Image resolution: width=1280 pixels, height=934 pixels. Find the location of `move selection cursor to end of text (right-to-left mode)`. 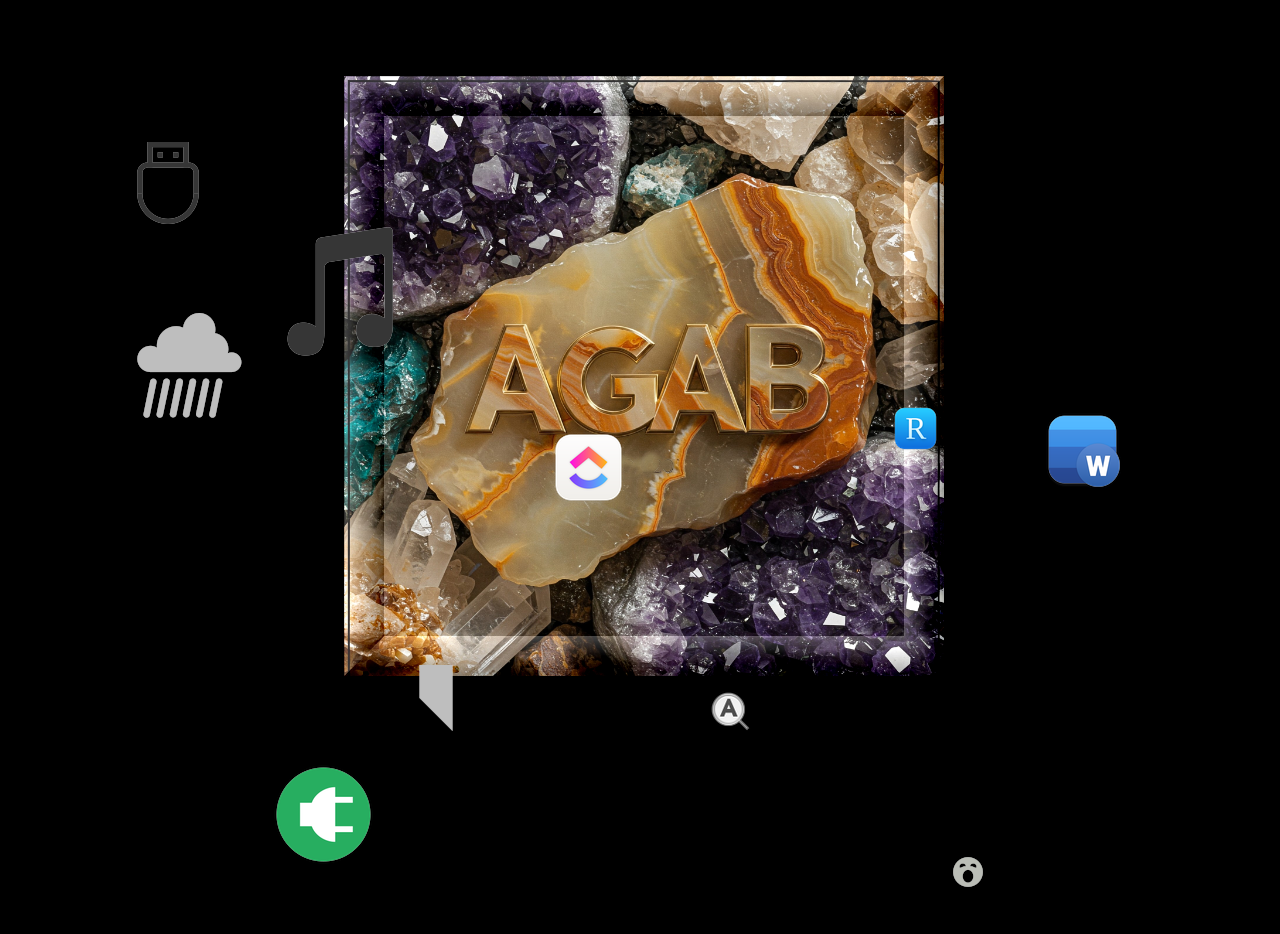

move selection cursor to end of text (right-to-left mode) is located at coordinates (436, 698).